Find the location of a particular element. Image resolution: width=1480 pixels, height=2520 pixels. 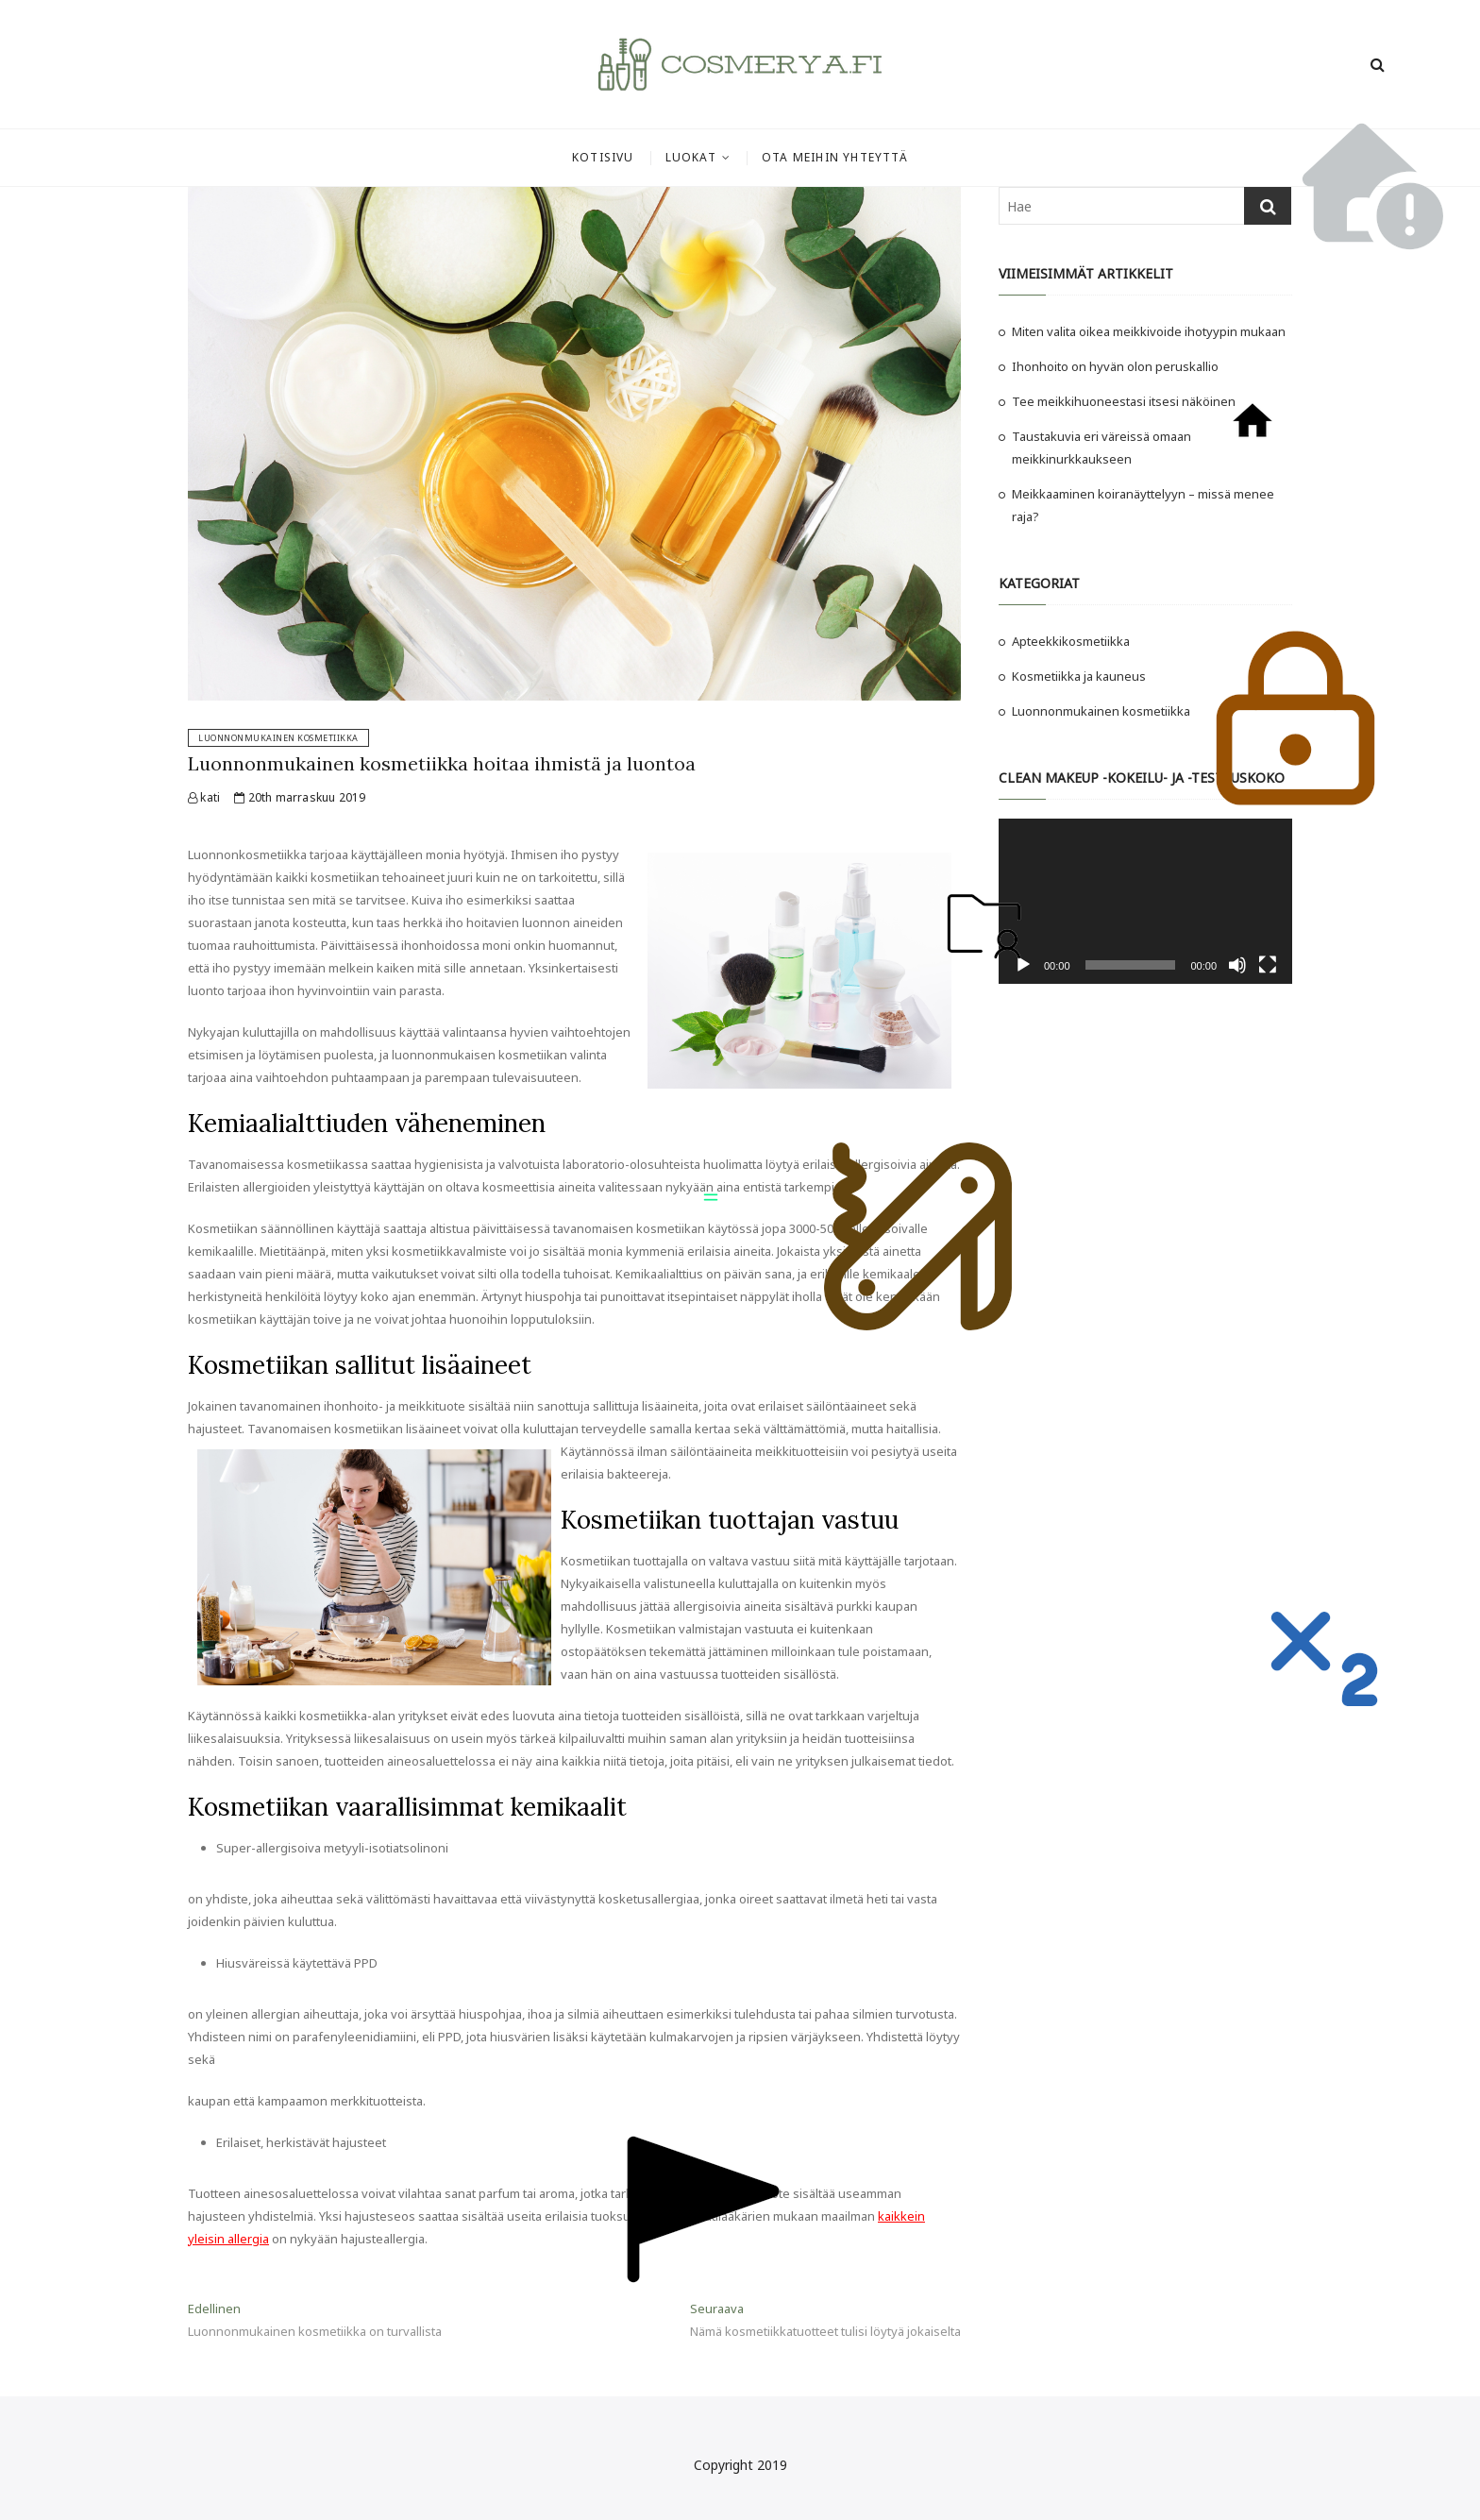

access multi-tool or utility functions is located at coordinates (917, 1236).